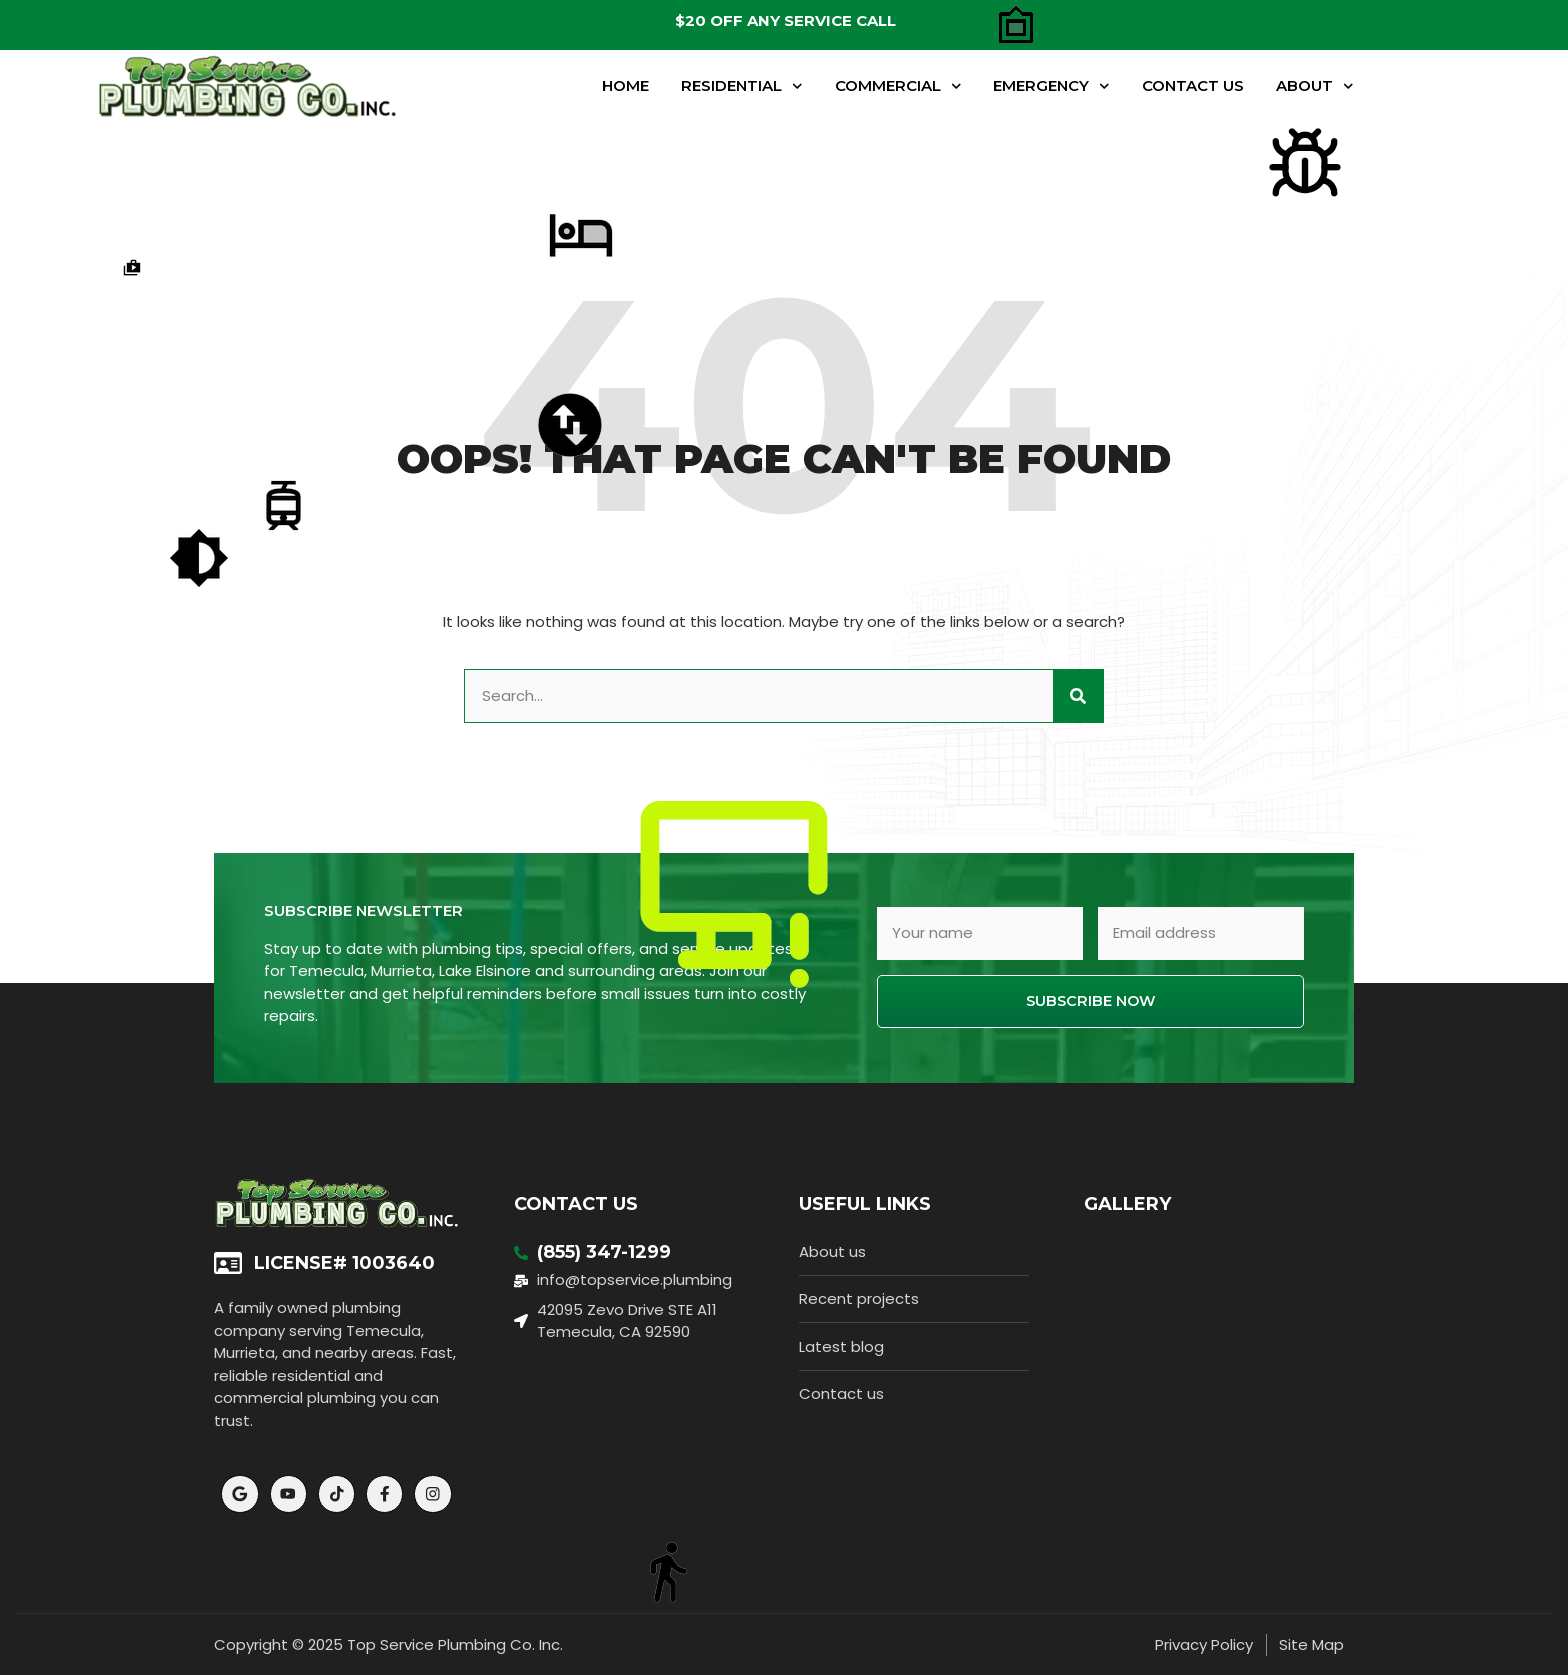 The image size is (1568, 1675). What do you see at coordinates (283, 505) in the screenshot?
I see `view tram or light rail transit options` at bounding box center [283, 505].